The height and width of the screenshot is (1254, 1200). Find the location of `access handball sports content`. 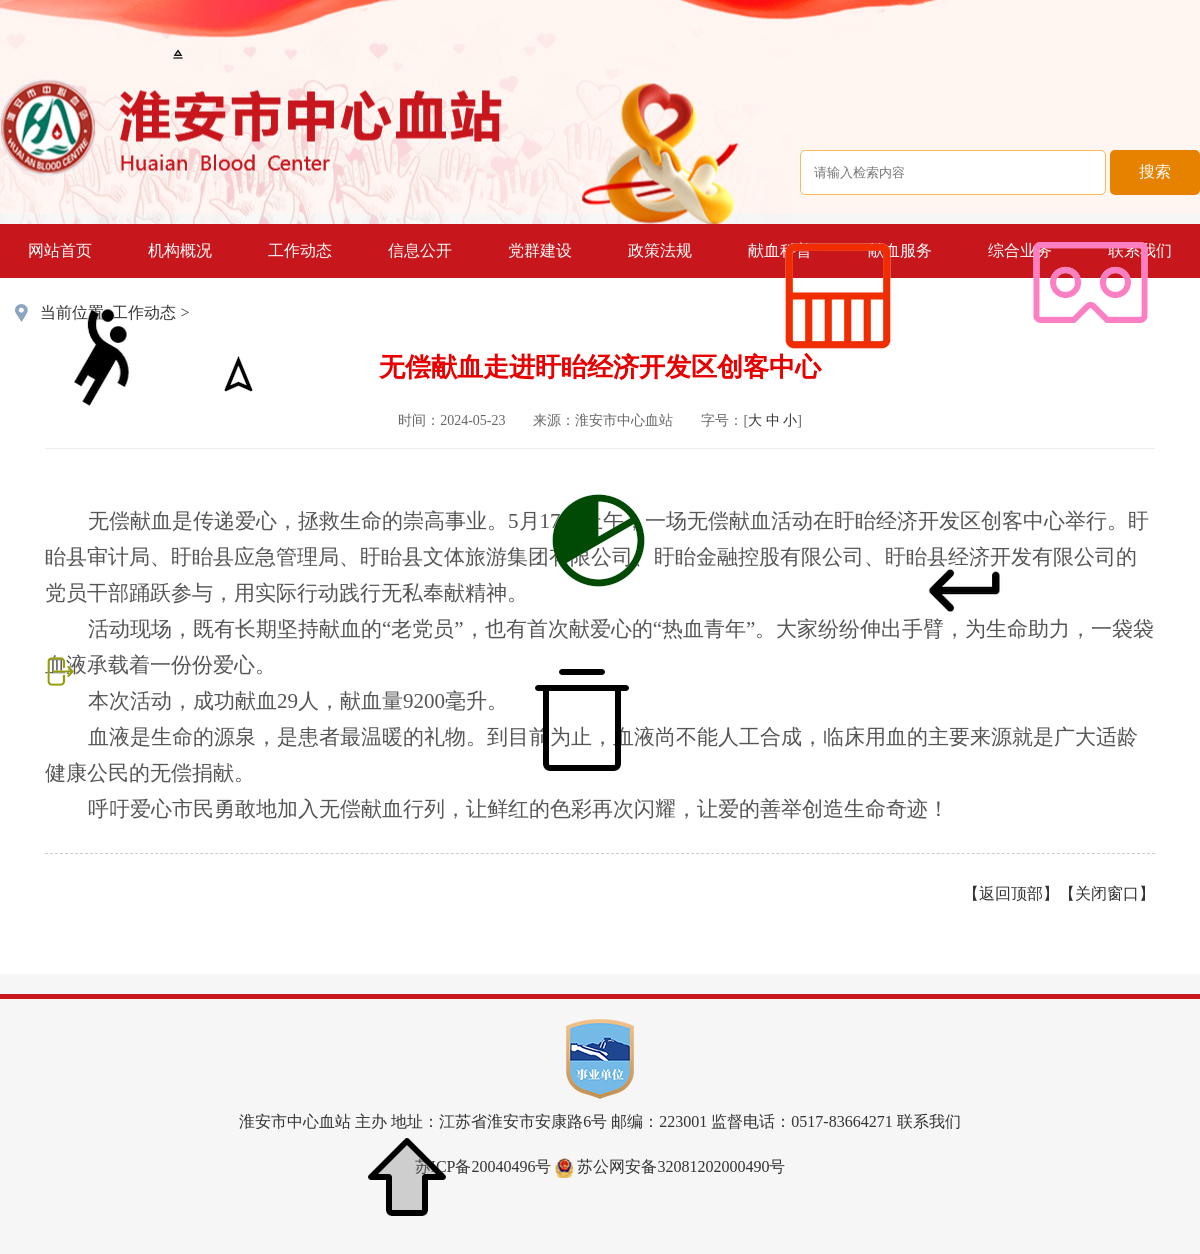

access handball sports content is located at coordinates (101, 355).